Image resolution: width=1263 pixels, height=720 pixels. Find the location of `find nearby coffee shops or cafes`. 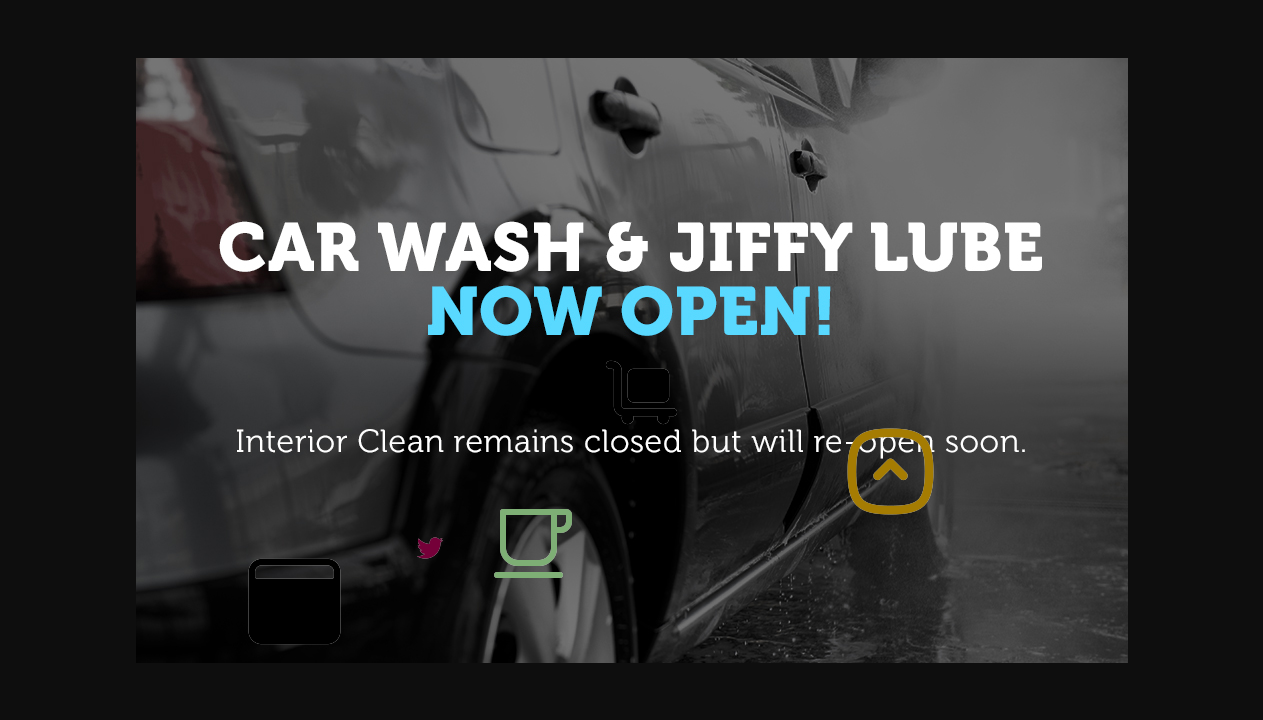

find nearby coffee shops or cafes is located at coordinates (533, 545).